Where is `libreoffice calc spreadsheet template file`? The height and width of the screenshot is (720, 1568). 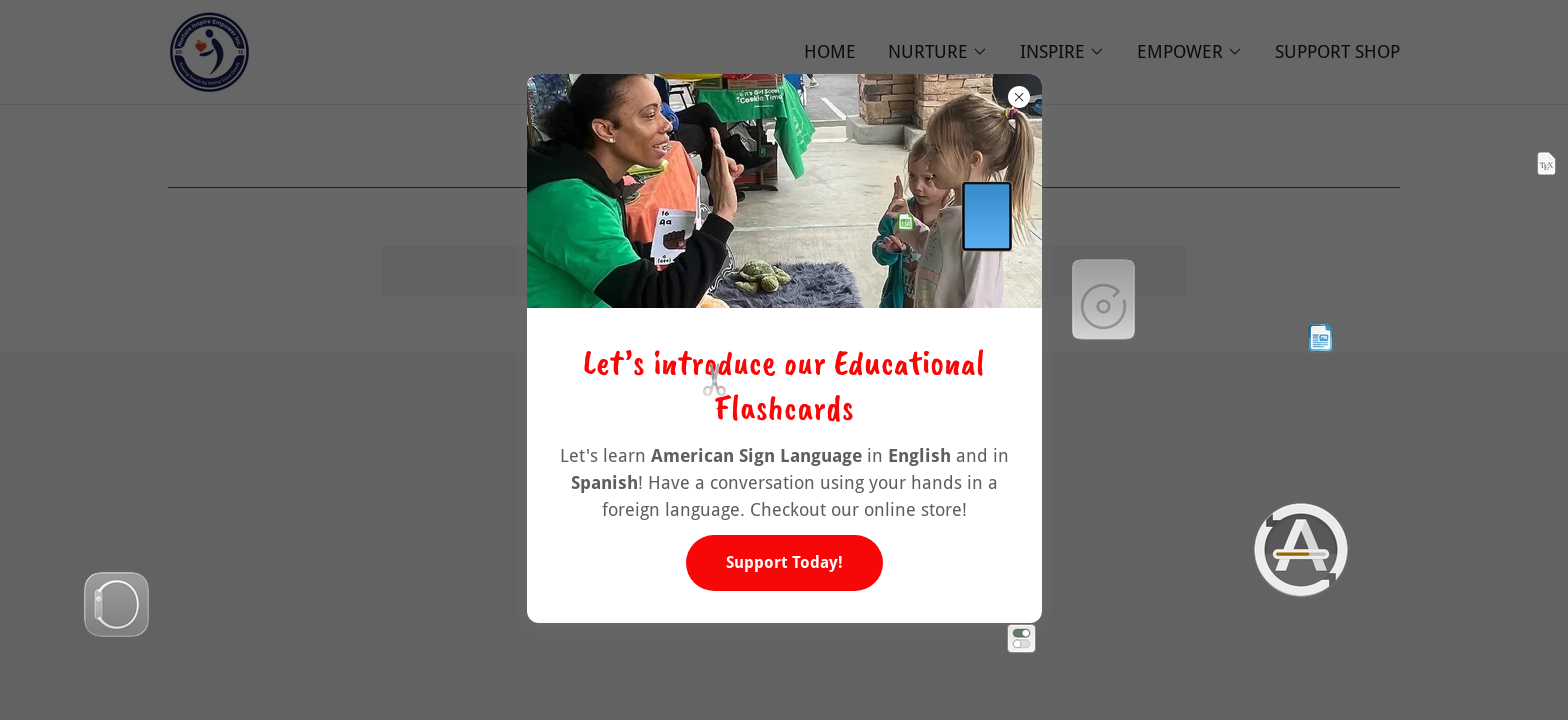
libreoffice calc spreadsheet template file is located at coordinates (905, 221).